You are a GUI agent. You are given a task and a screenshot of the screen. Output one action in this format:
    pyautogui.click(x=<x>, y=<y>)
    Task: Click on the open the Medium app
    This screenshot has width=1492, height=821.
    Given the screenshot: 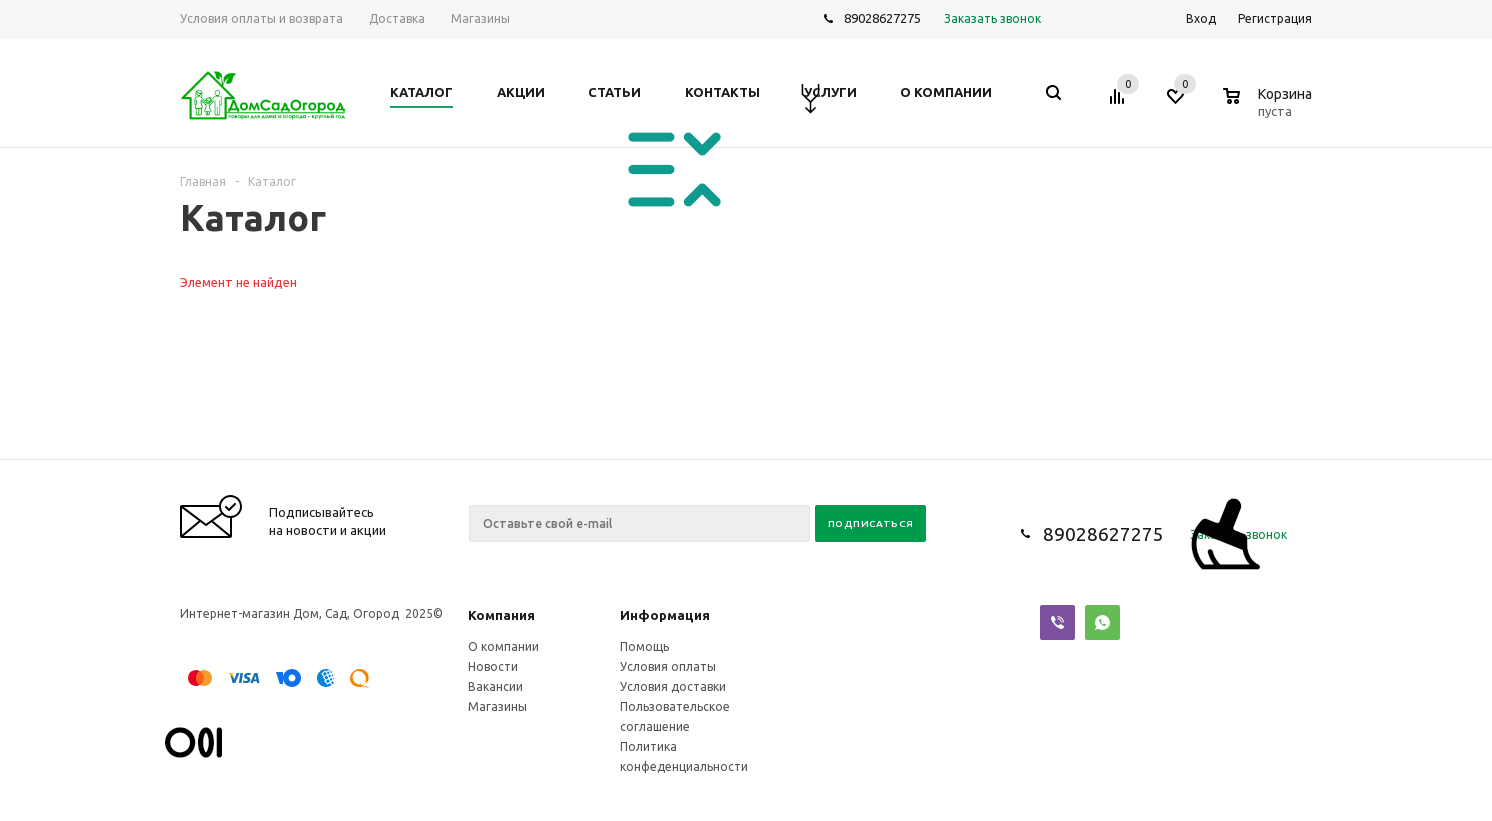 What is the action you would take?
    pyautogui.click(x=193, y=742)
    